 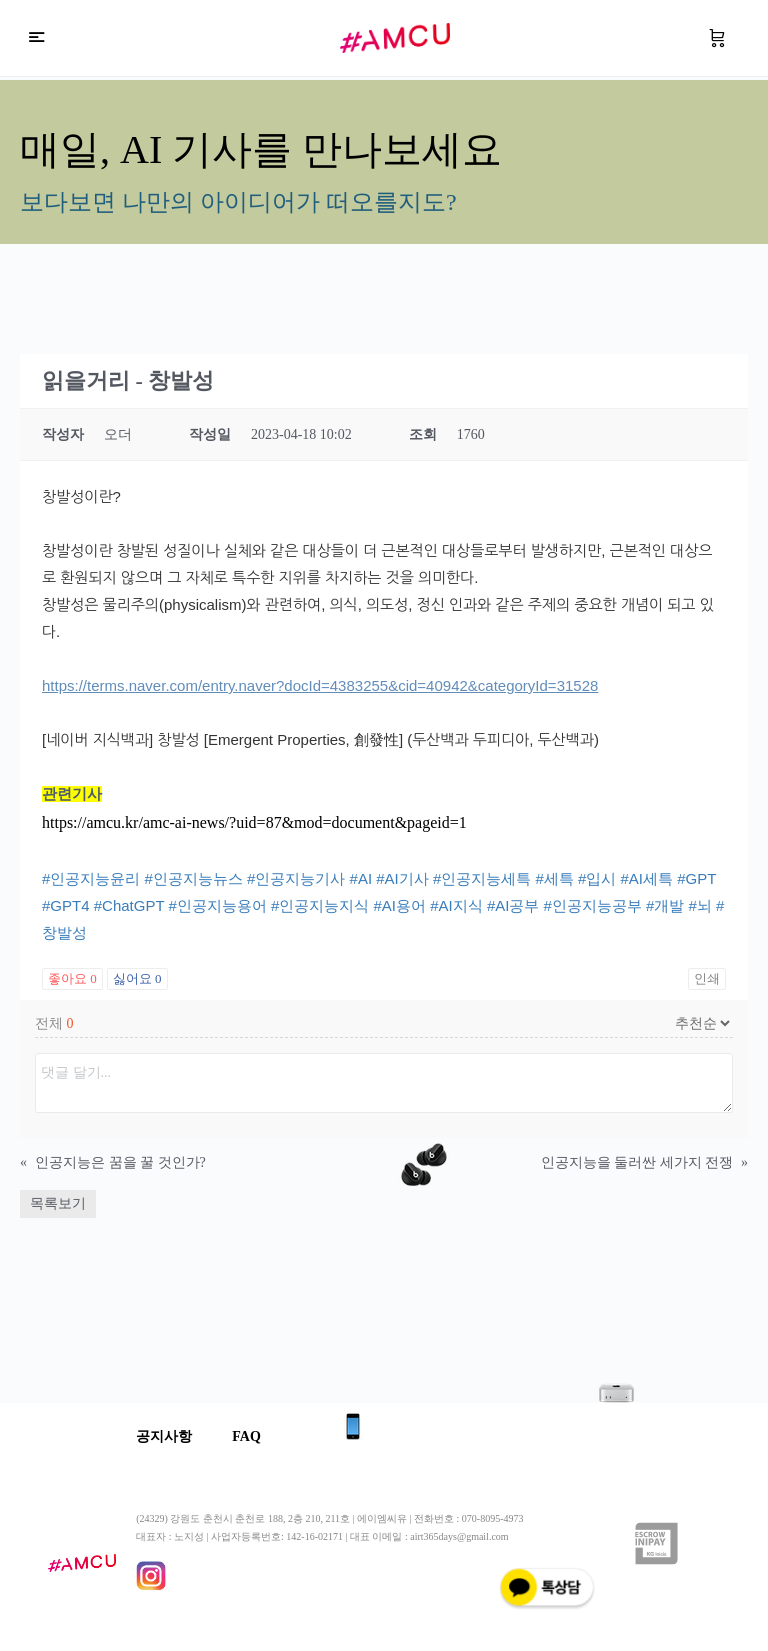 I want to click on iPod touch device icon, so click(x=353, y=1426).